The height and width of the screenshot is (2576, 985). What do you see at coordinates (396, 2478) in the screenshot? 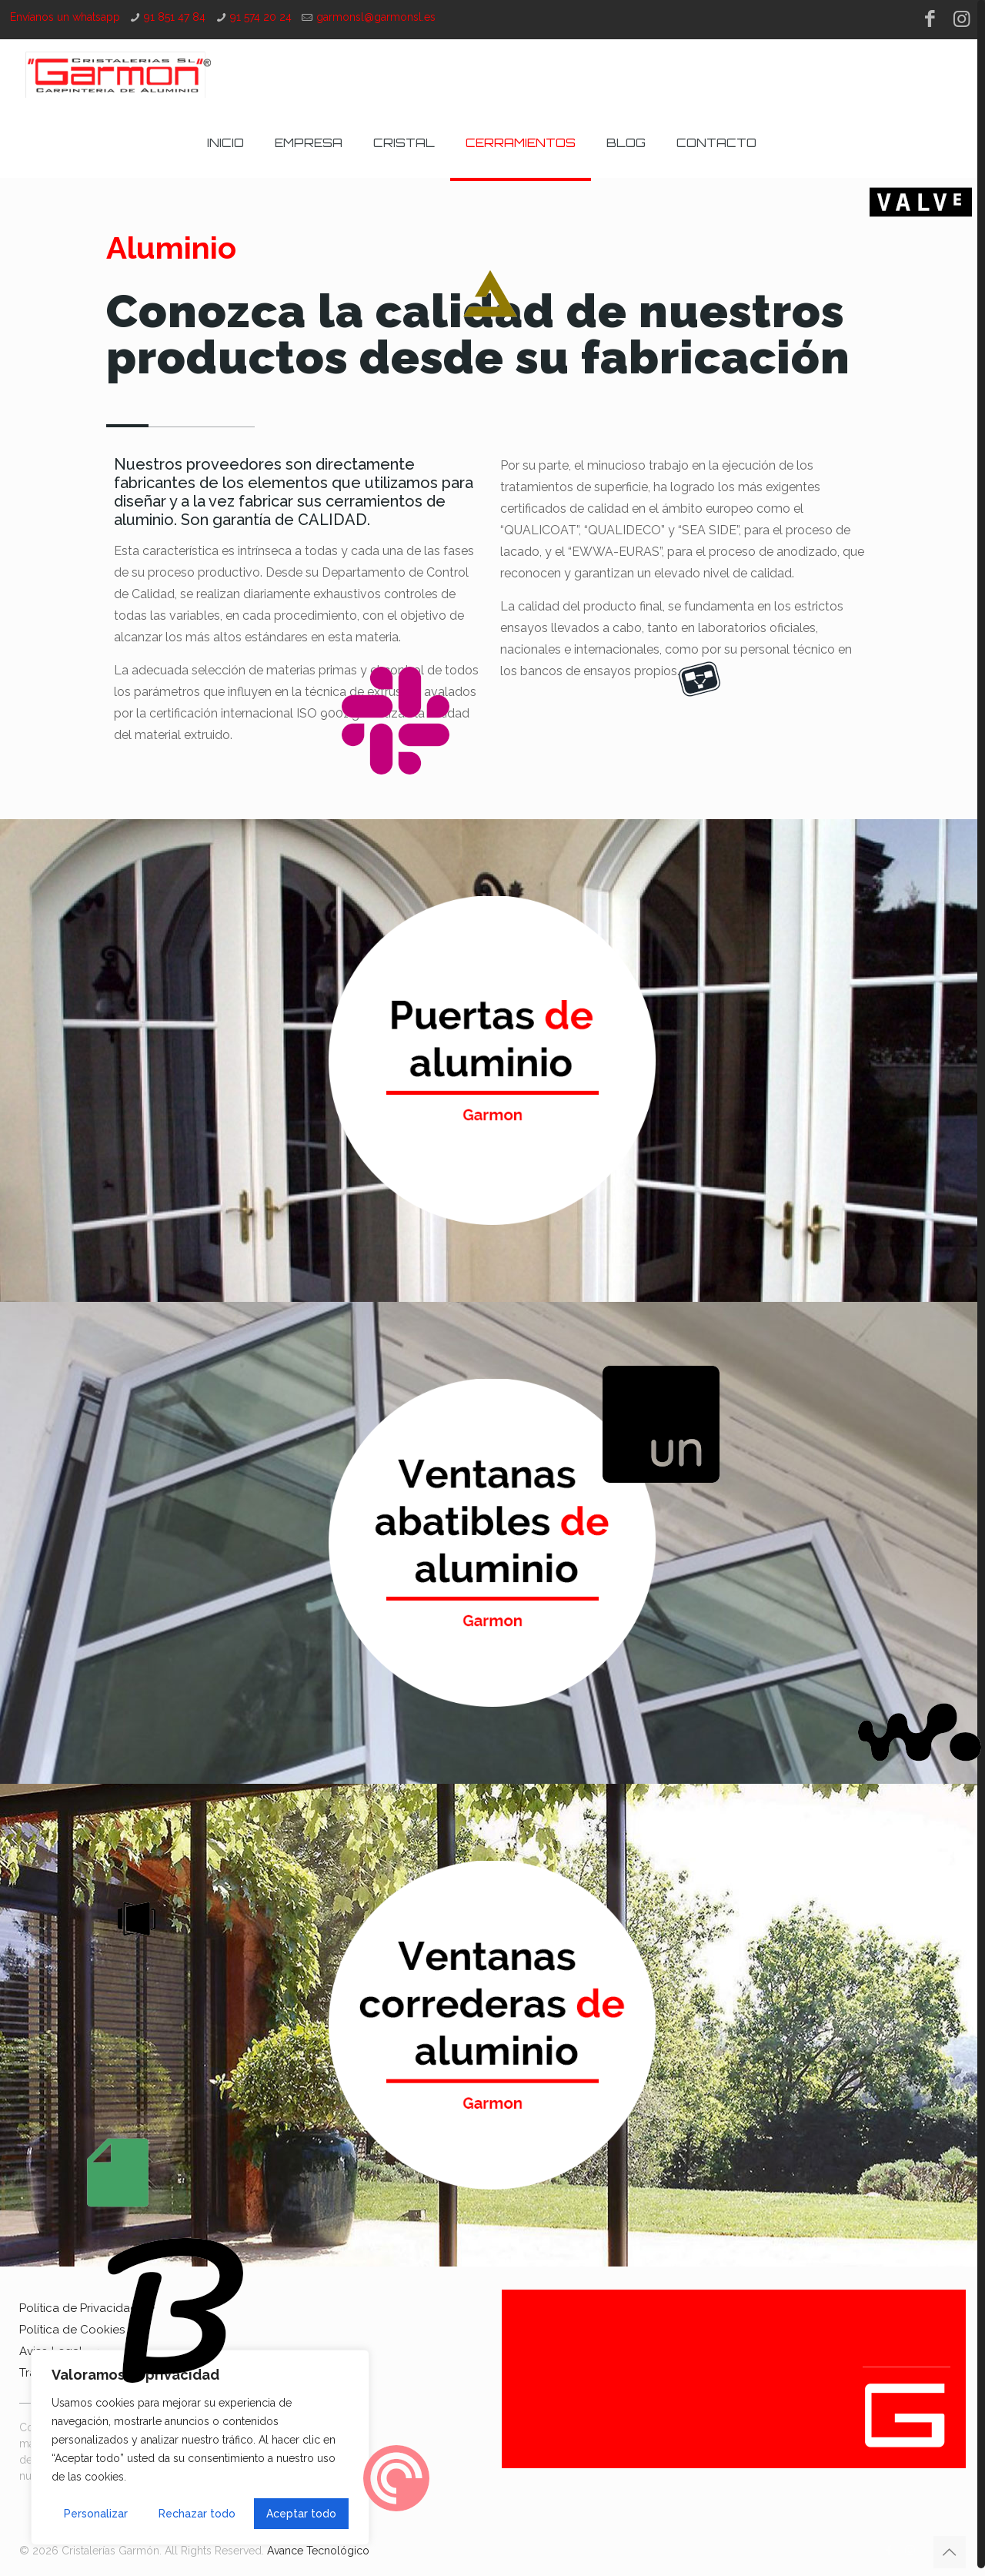
I see `open pocket casts app` at bounding box center [396, 2478].